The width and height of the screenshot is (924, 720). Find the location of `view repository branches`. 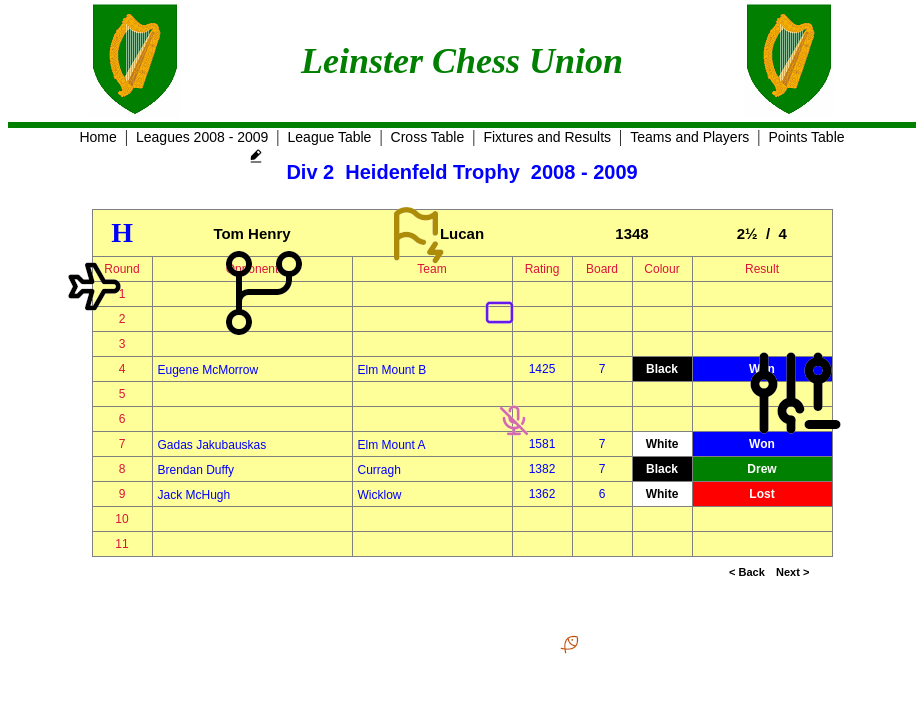

view repository branches is located at coordinates (264, 293).